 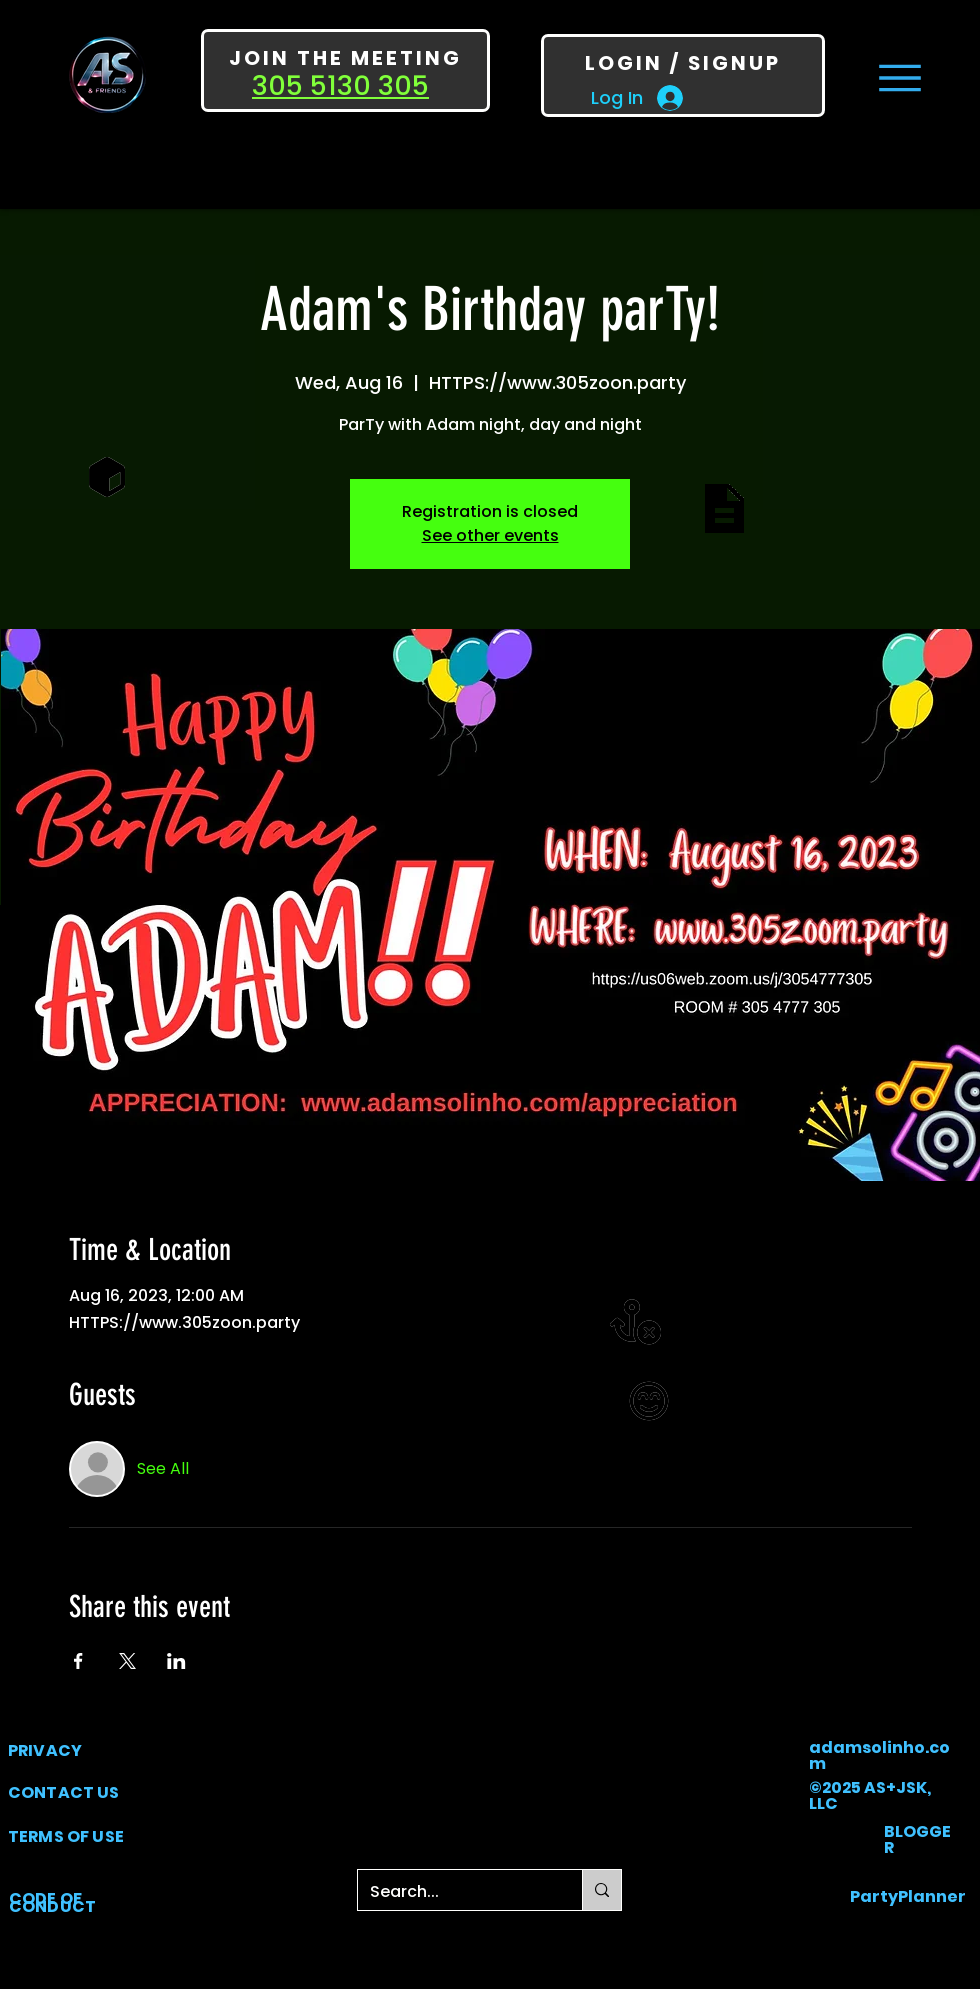 I want to click on add a positive reaction or emoji, so click(x=649, y=1401).